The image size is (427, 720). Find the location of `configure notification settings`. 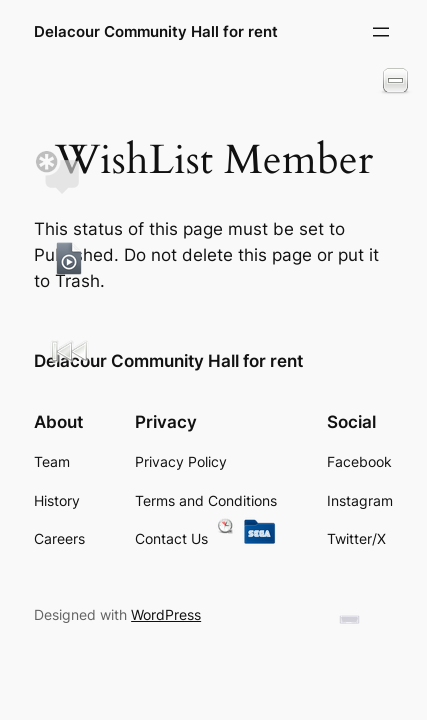

configure notification settings is located at coordinates (57, 172).